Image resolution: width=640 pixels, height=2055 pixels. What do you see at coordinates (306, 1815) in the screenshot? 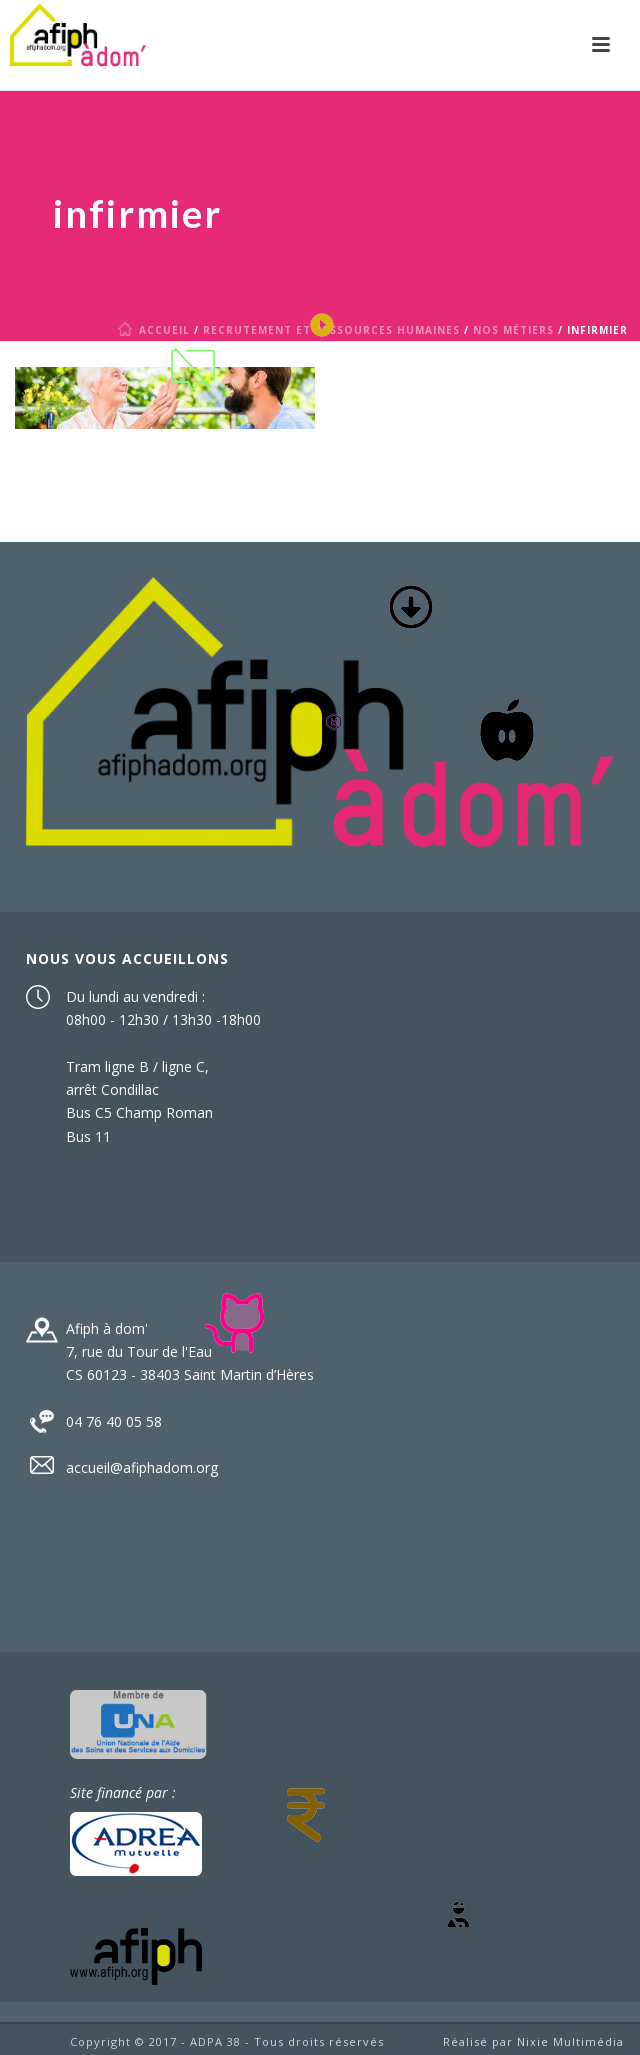
I see `view price in indian rupees` at bounding box center [306, 1815].